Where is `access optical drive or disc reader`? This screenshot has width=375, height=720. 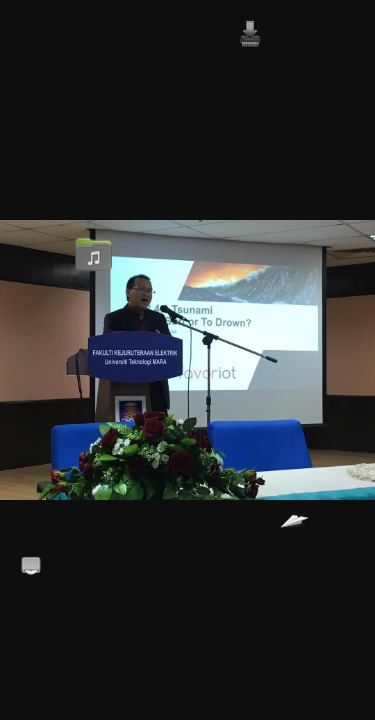
access optical drive or disc reader is located at coordinates (31, 565).